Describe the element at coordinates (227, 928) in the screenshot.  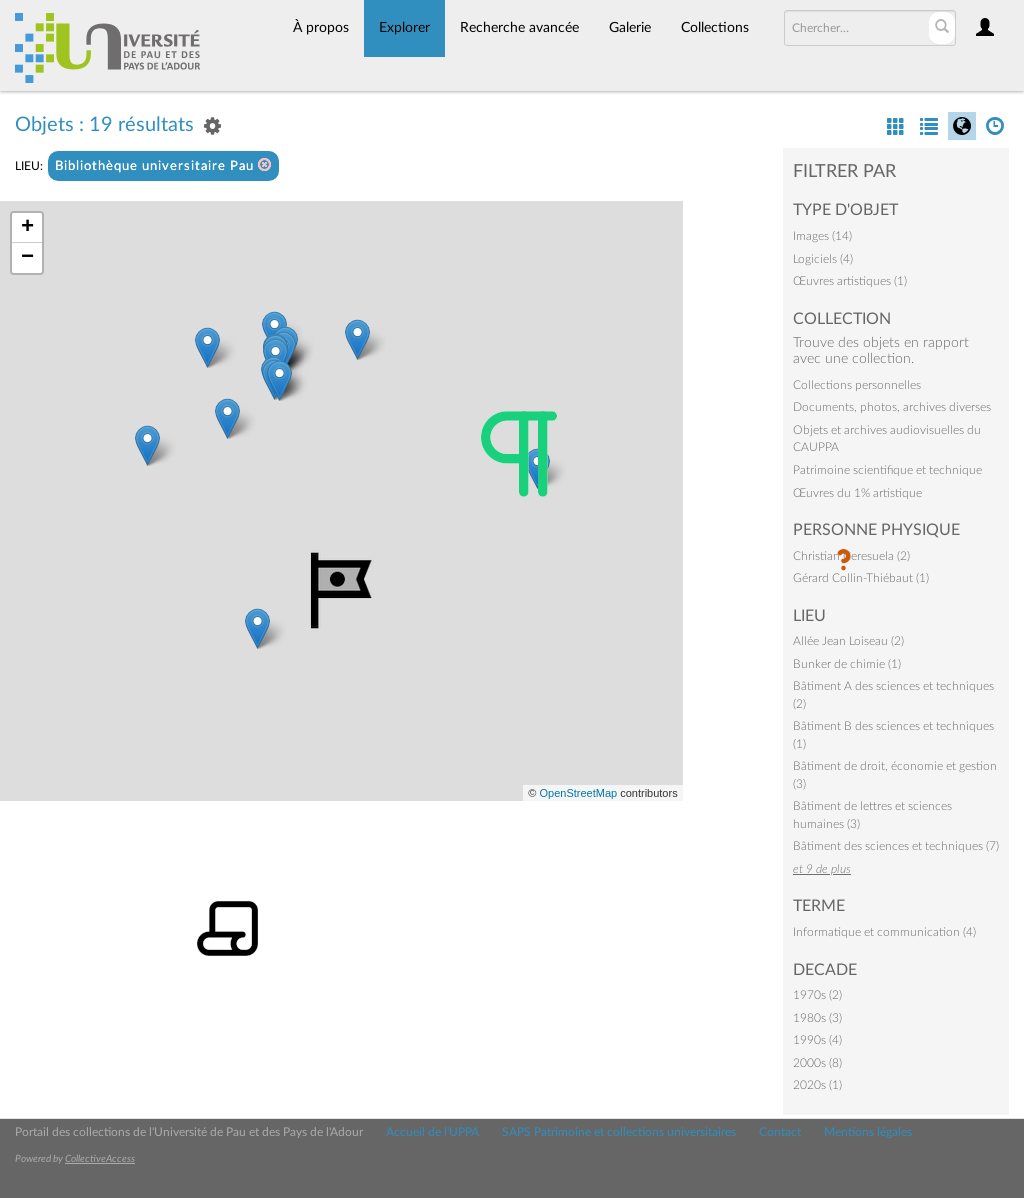
I see `view or edit scripts` at that location.